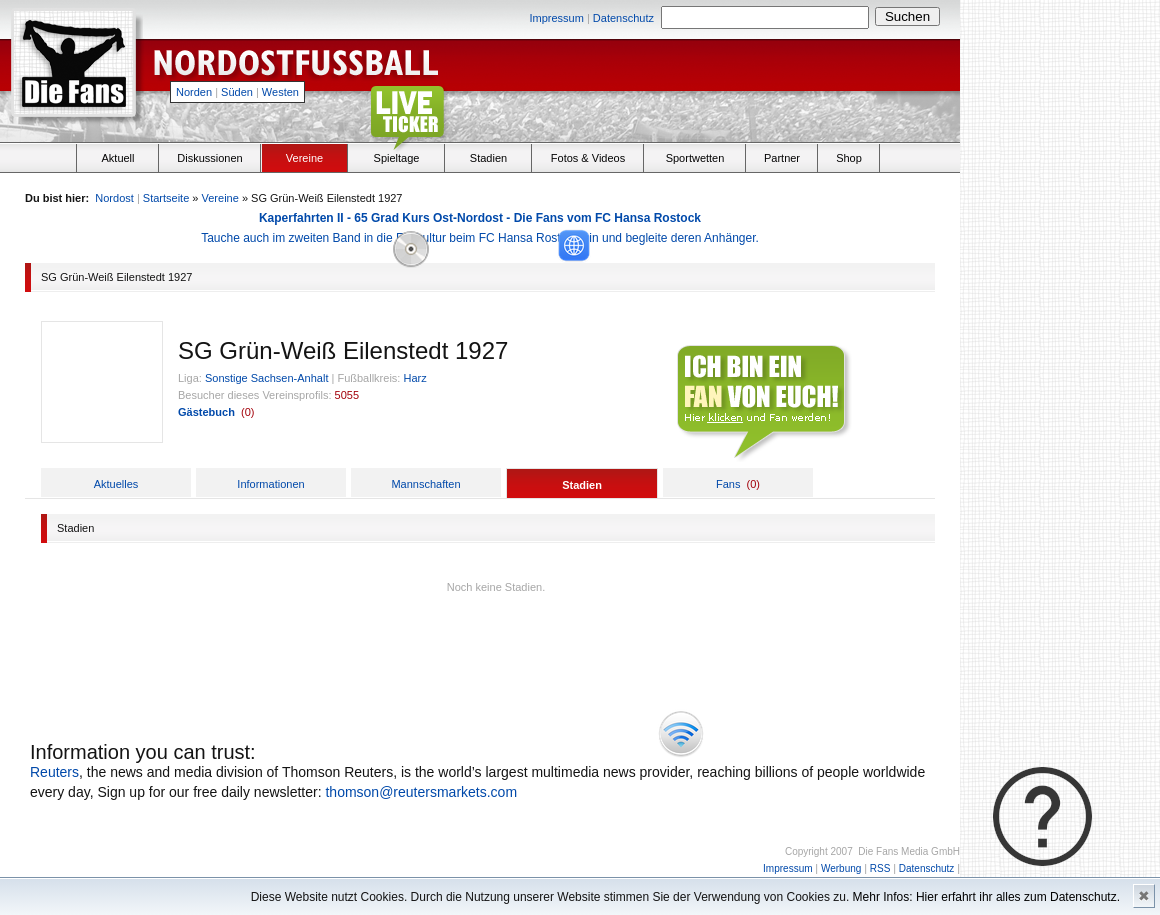 Image resolution: width=1160 pixels, height=915 pixels. What do you see at coordinates (411, 249) in the screenshot?
I see `indicates a DVD-RAM disc or optical media device` at bounding box center [411, 249].